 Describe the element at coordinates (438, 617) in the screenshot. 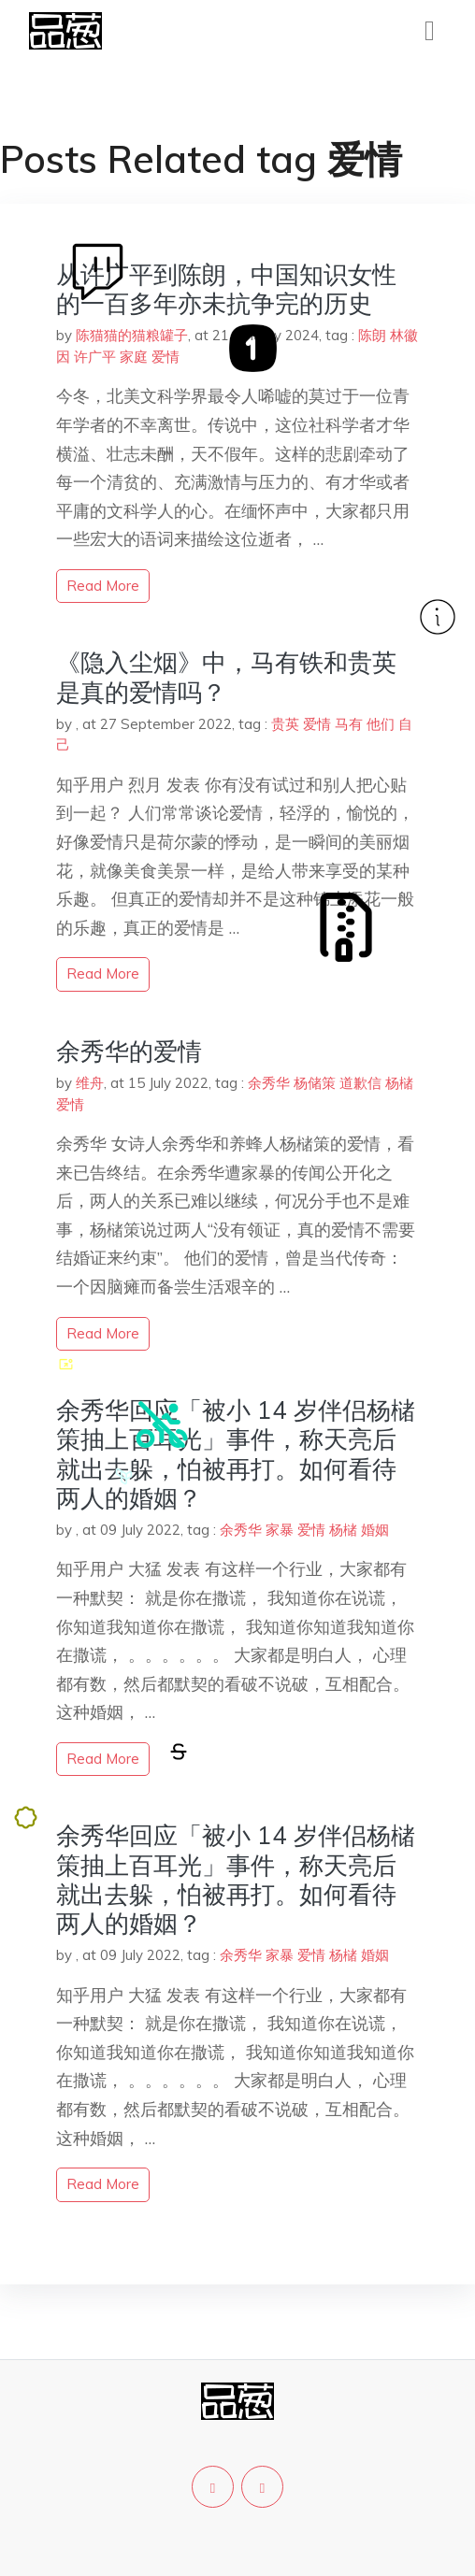

I see `view more information or details` at that location.